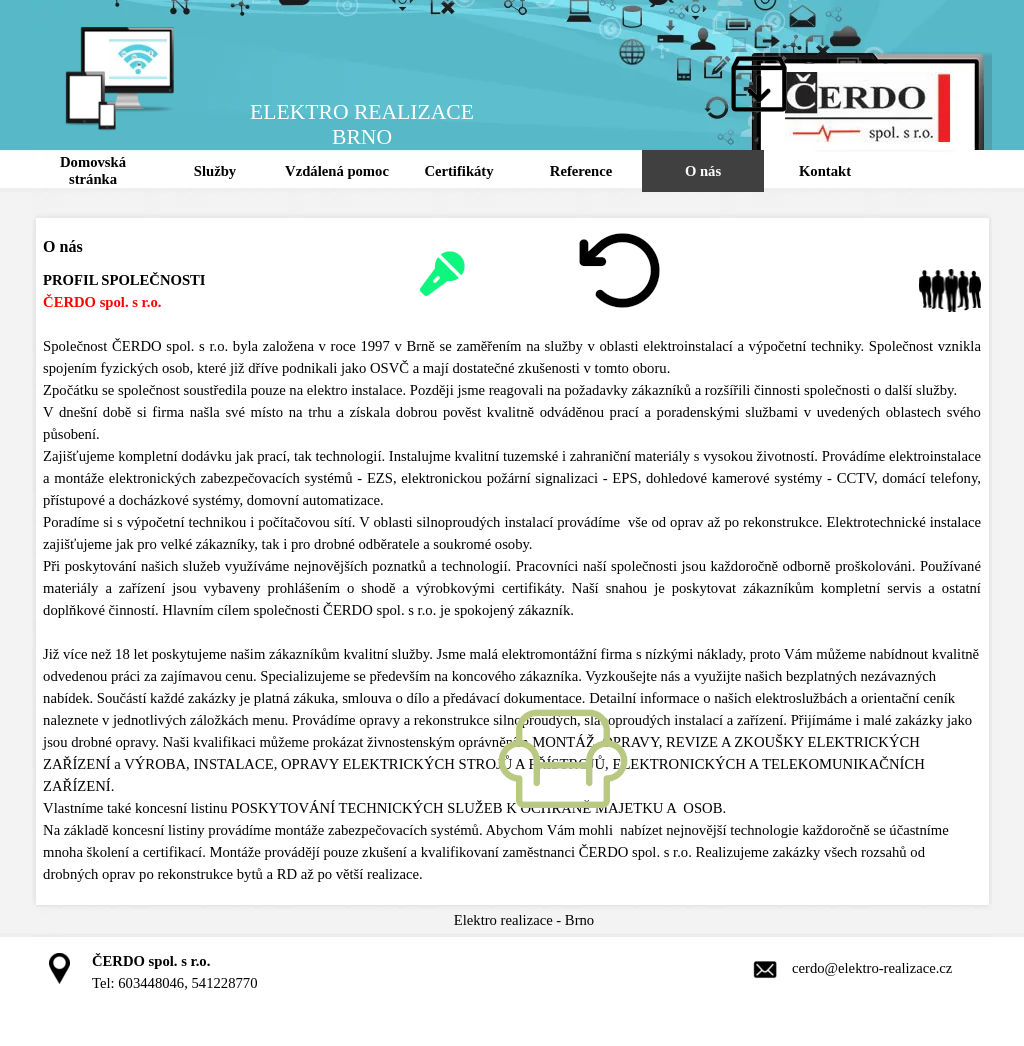 This screenshot has height=1046, width=1024. Describe the element at coordinates (563, 761) in the screenshot. I see `browse furniture or home decor items` at that location.